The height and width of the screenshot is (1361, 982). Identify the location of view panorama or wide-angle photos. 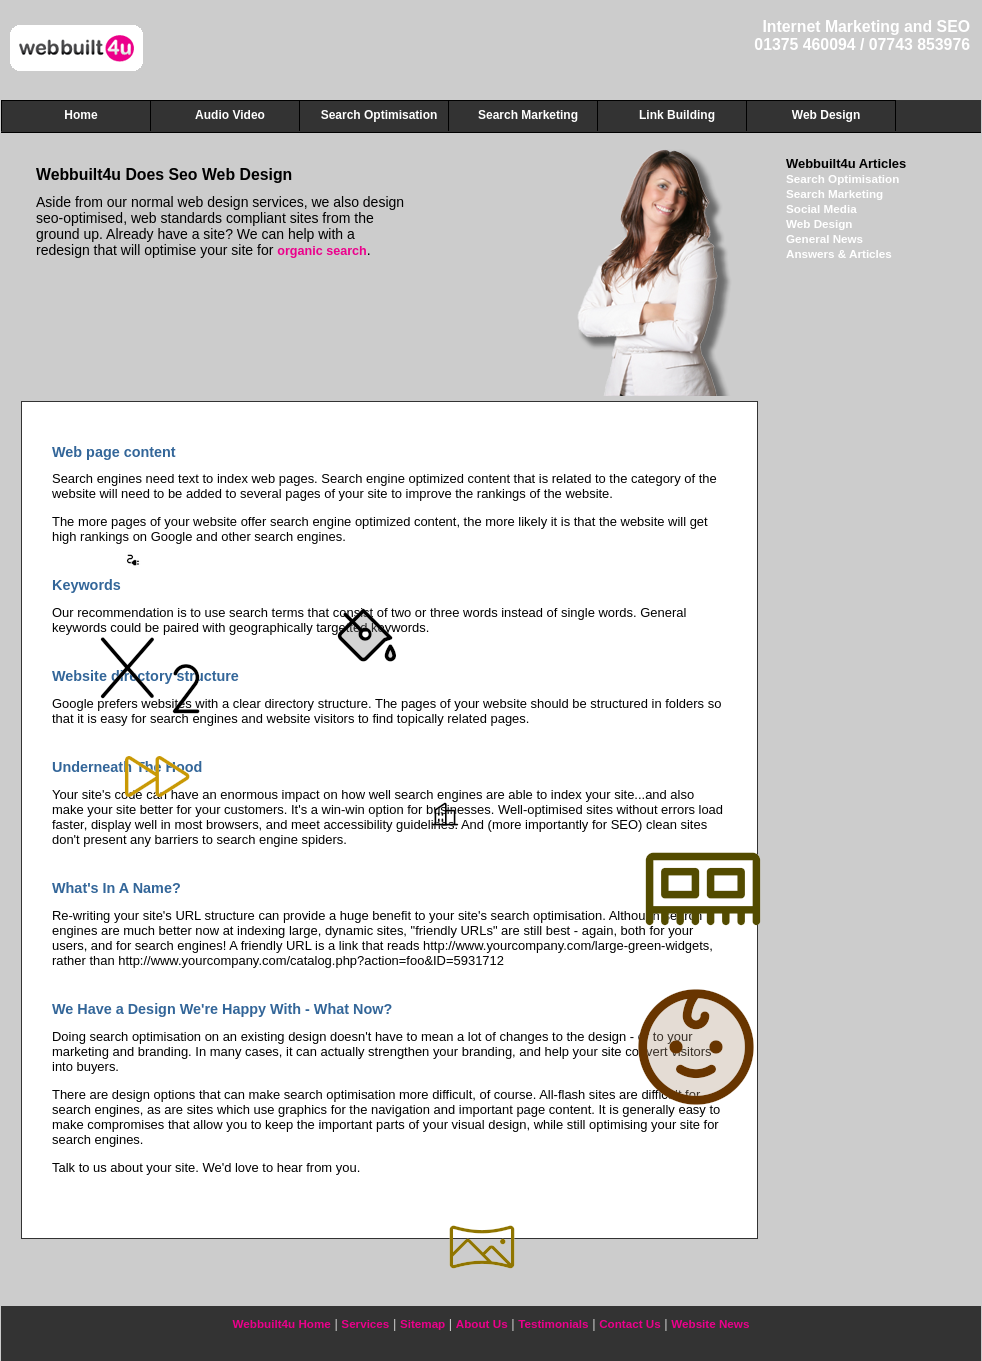
(482, 1247).